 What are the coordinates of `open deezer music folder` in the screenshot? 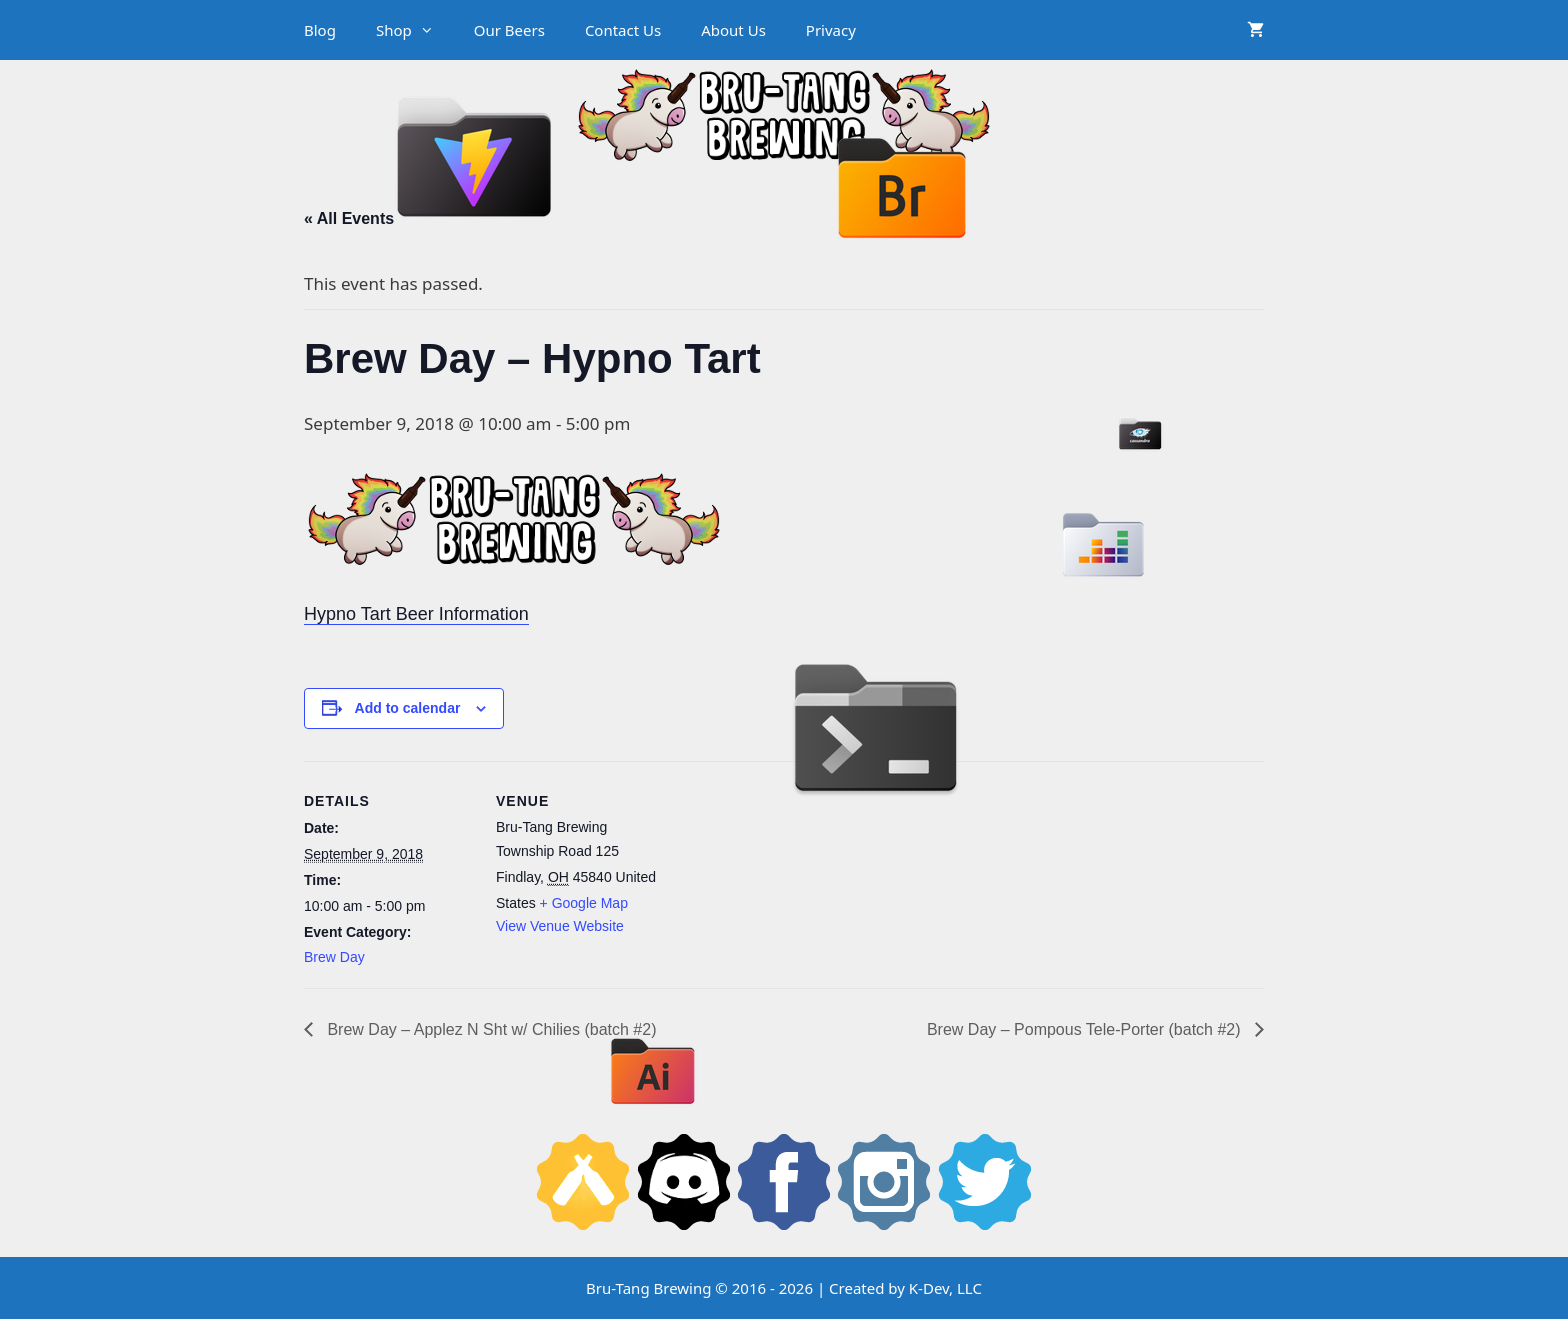 It's located at (1103, 547).